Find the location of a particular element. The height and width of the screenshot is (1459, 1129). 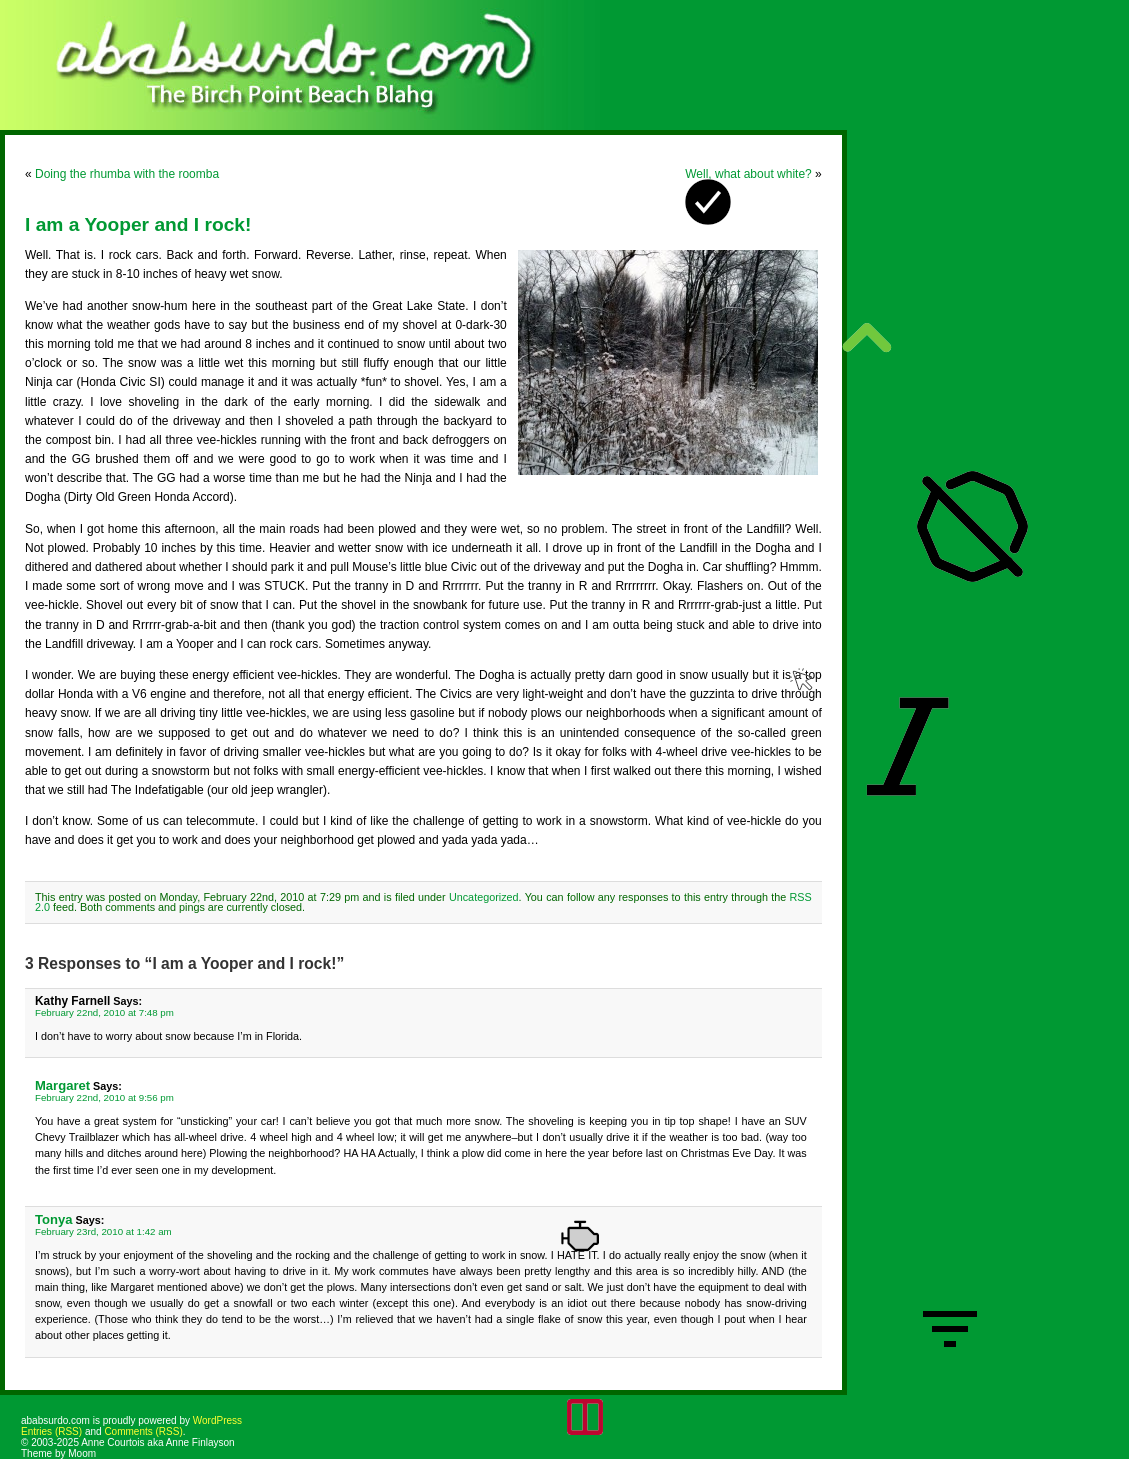

split view horizontally is located at coordinates (585, 1417).